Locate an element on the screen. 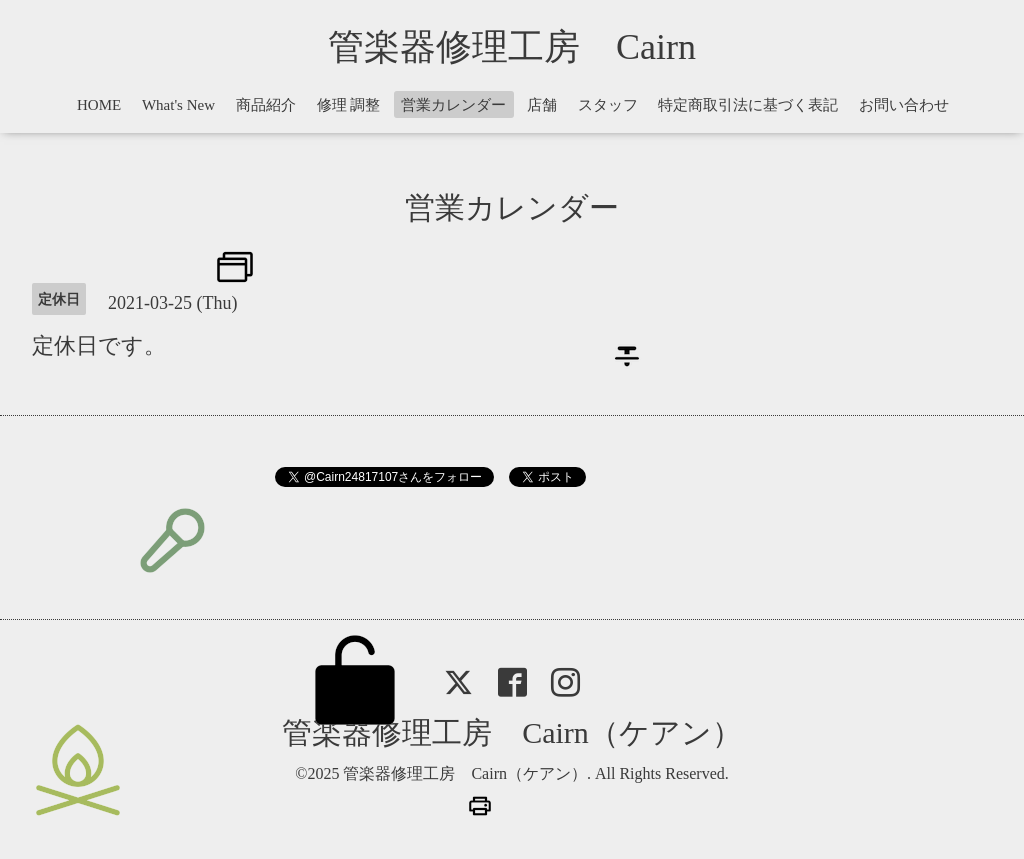  open multiple browser windows is located at coordinates (235, 267).